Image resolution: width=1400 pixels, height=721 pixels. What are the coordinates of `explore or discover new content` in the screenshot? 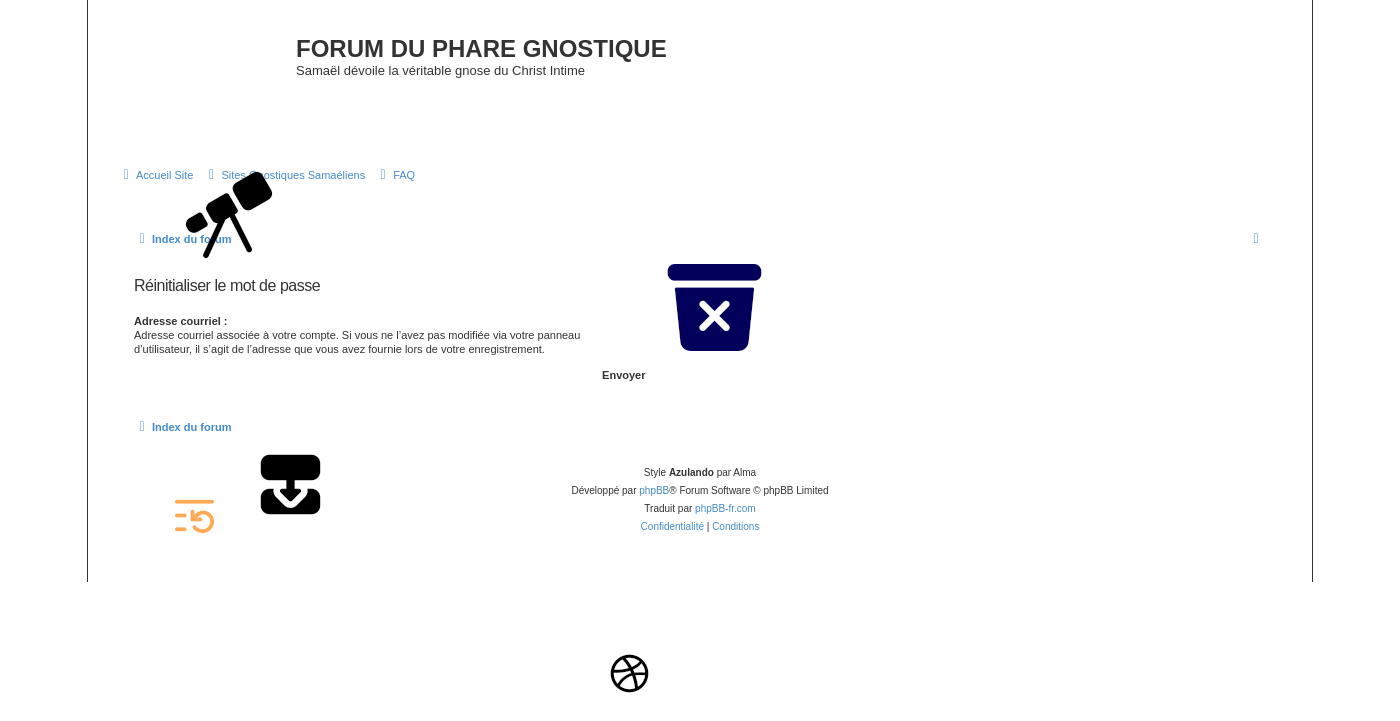 It's located at (229, 215).